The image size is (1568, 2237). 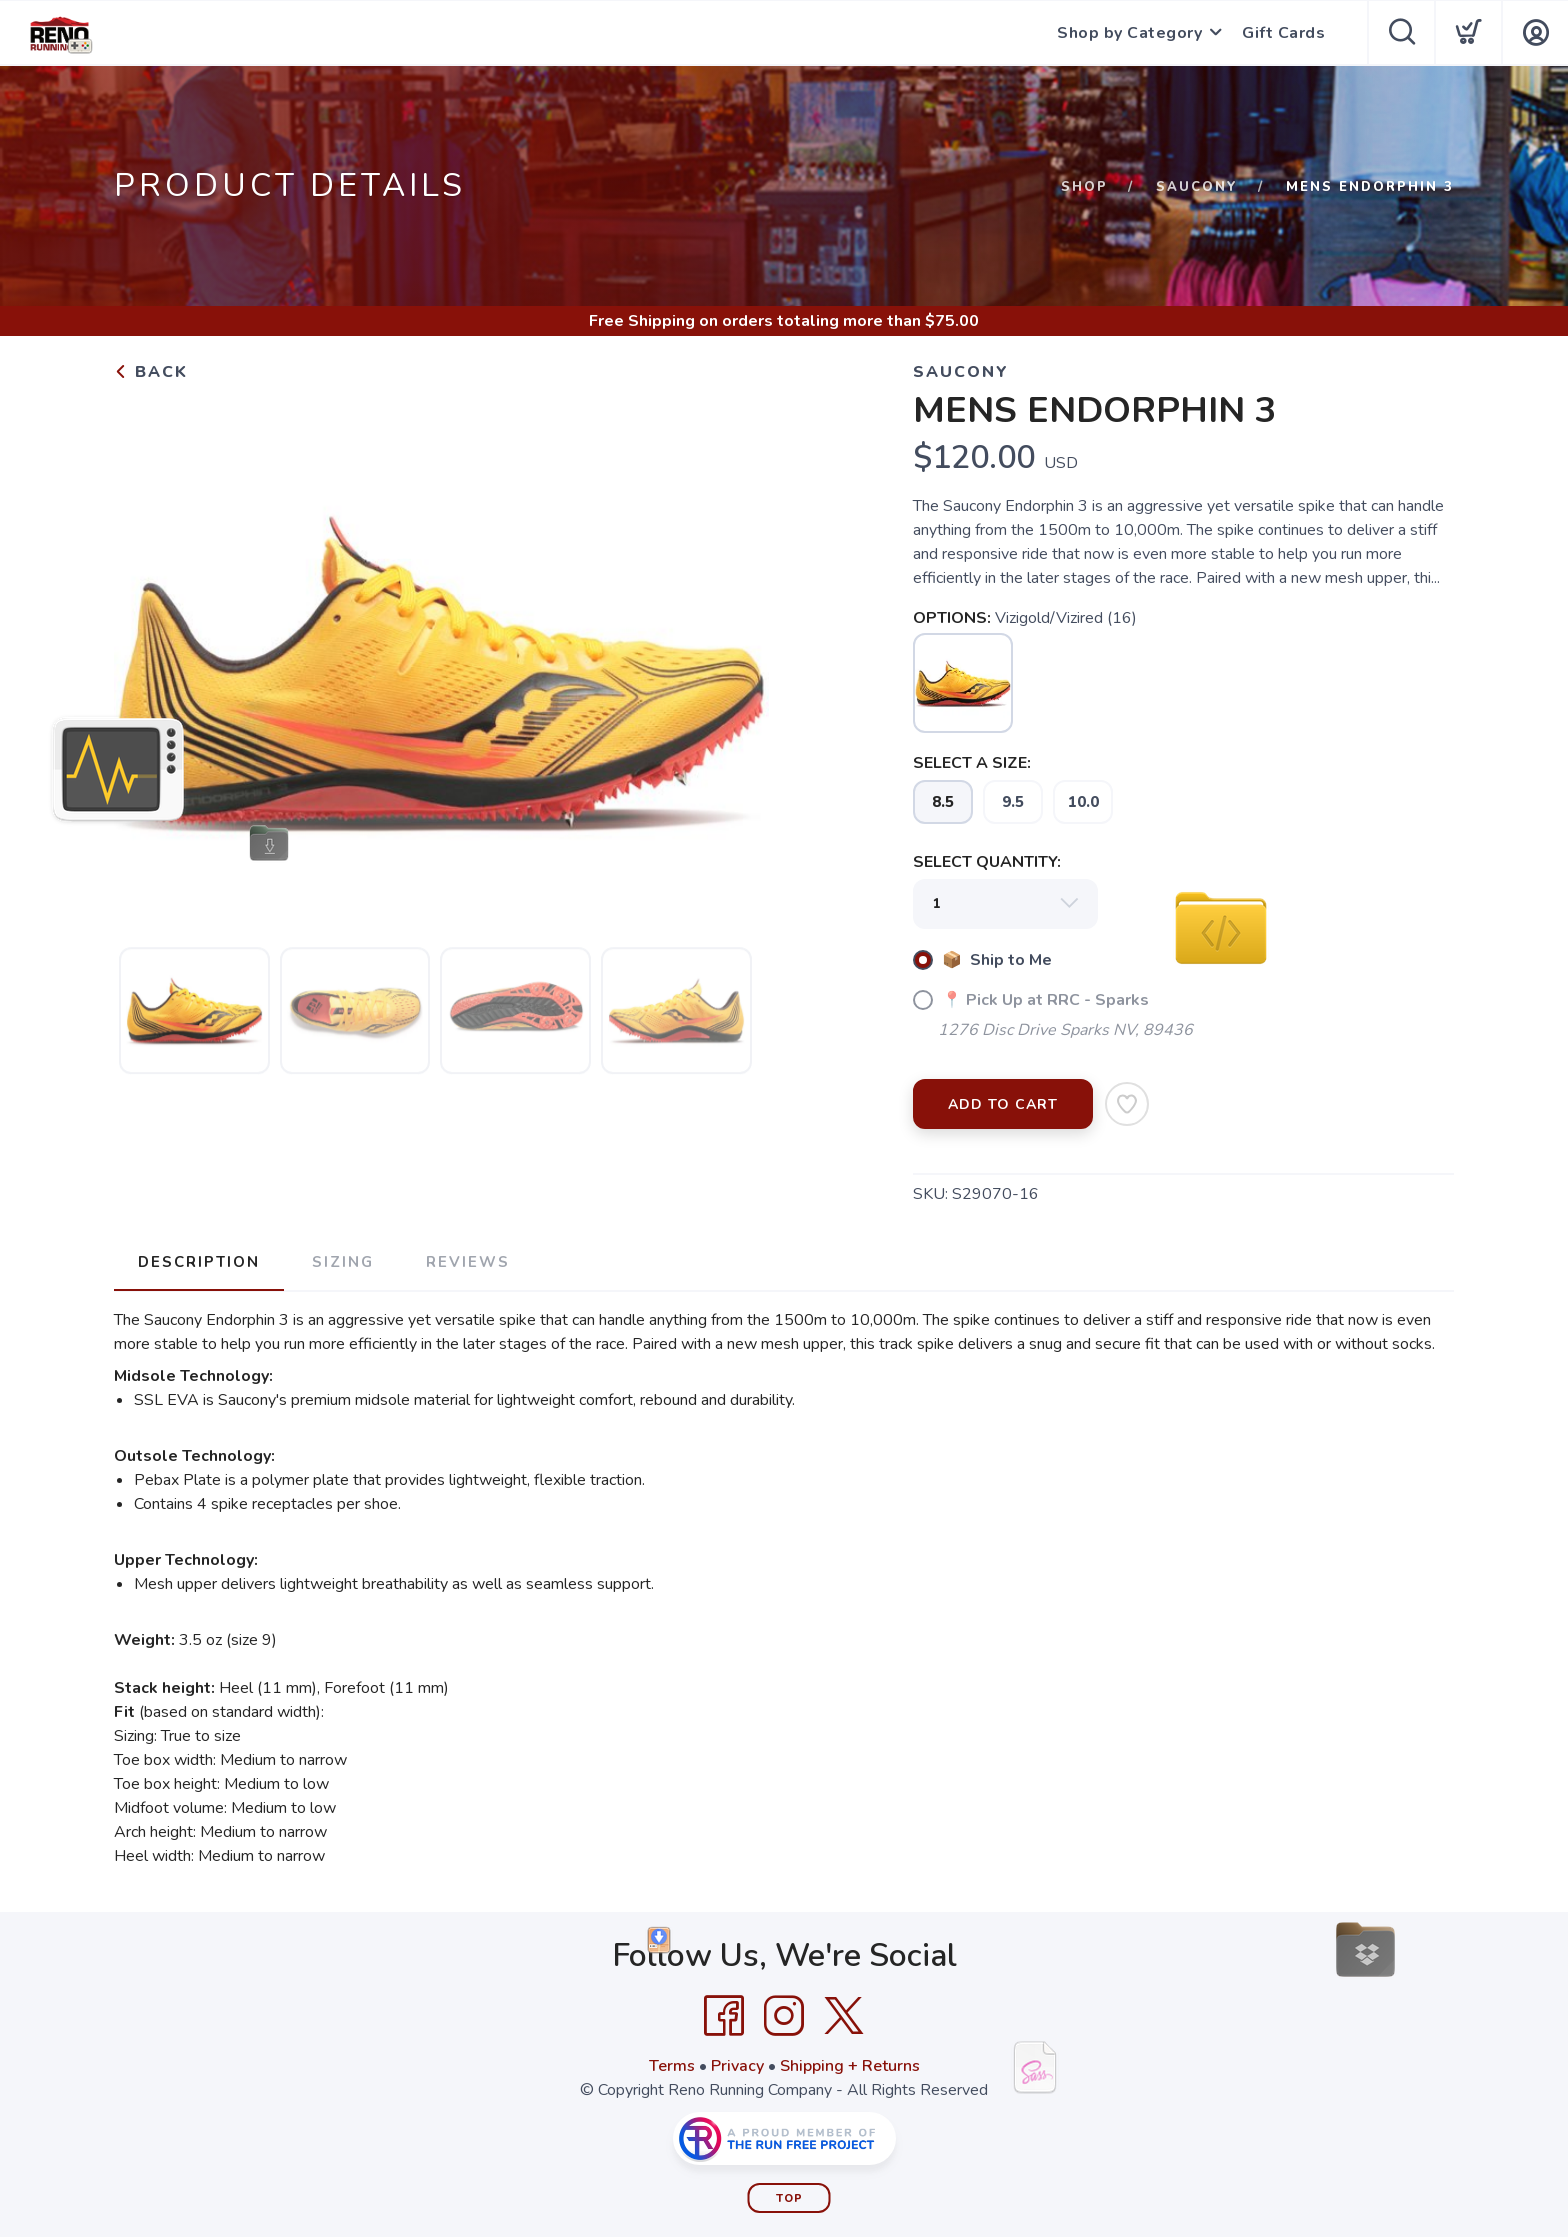 What do you see at coordinates (1221, 928) in the screenshot?
I see `open your code projects folder` at bounding box center [1221, 928].